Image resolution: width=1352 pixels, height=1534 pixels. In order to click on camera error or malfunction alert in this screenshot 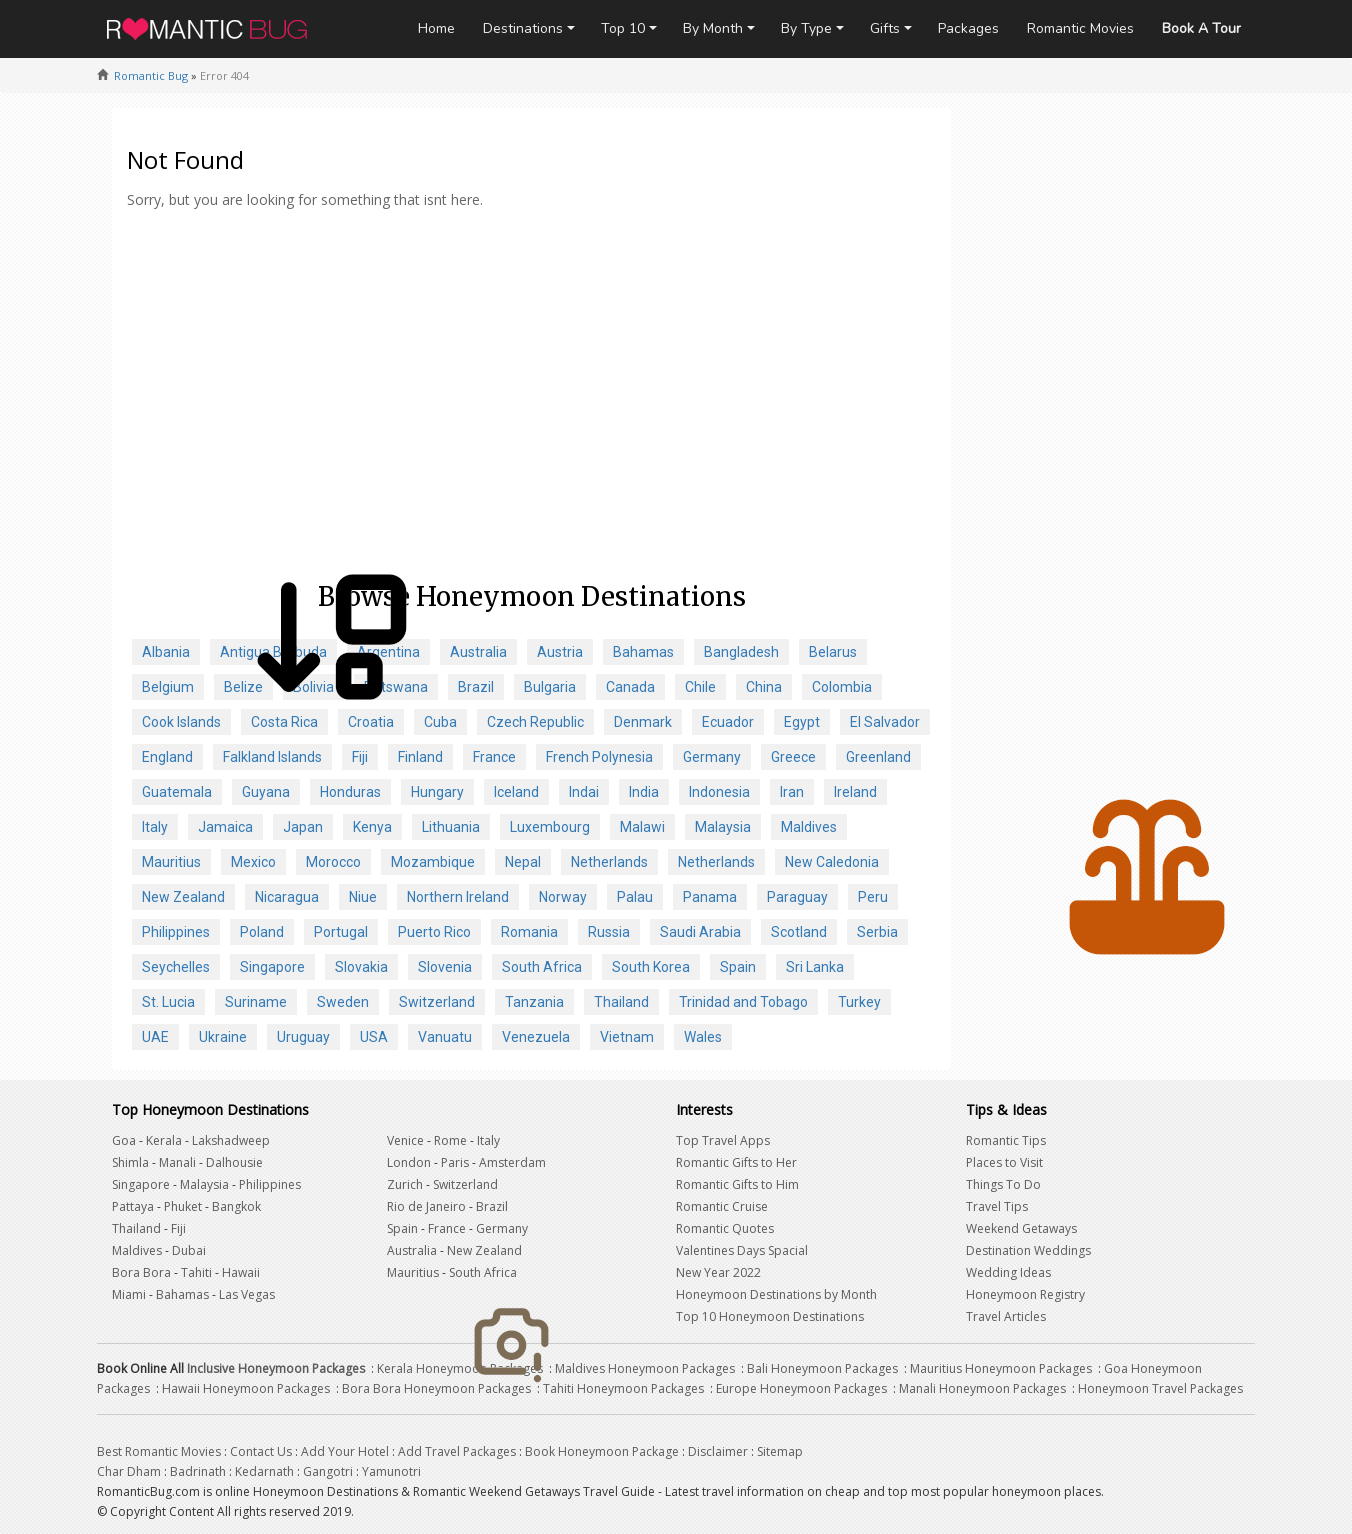, I will do `click(511, 1341)`.